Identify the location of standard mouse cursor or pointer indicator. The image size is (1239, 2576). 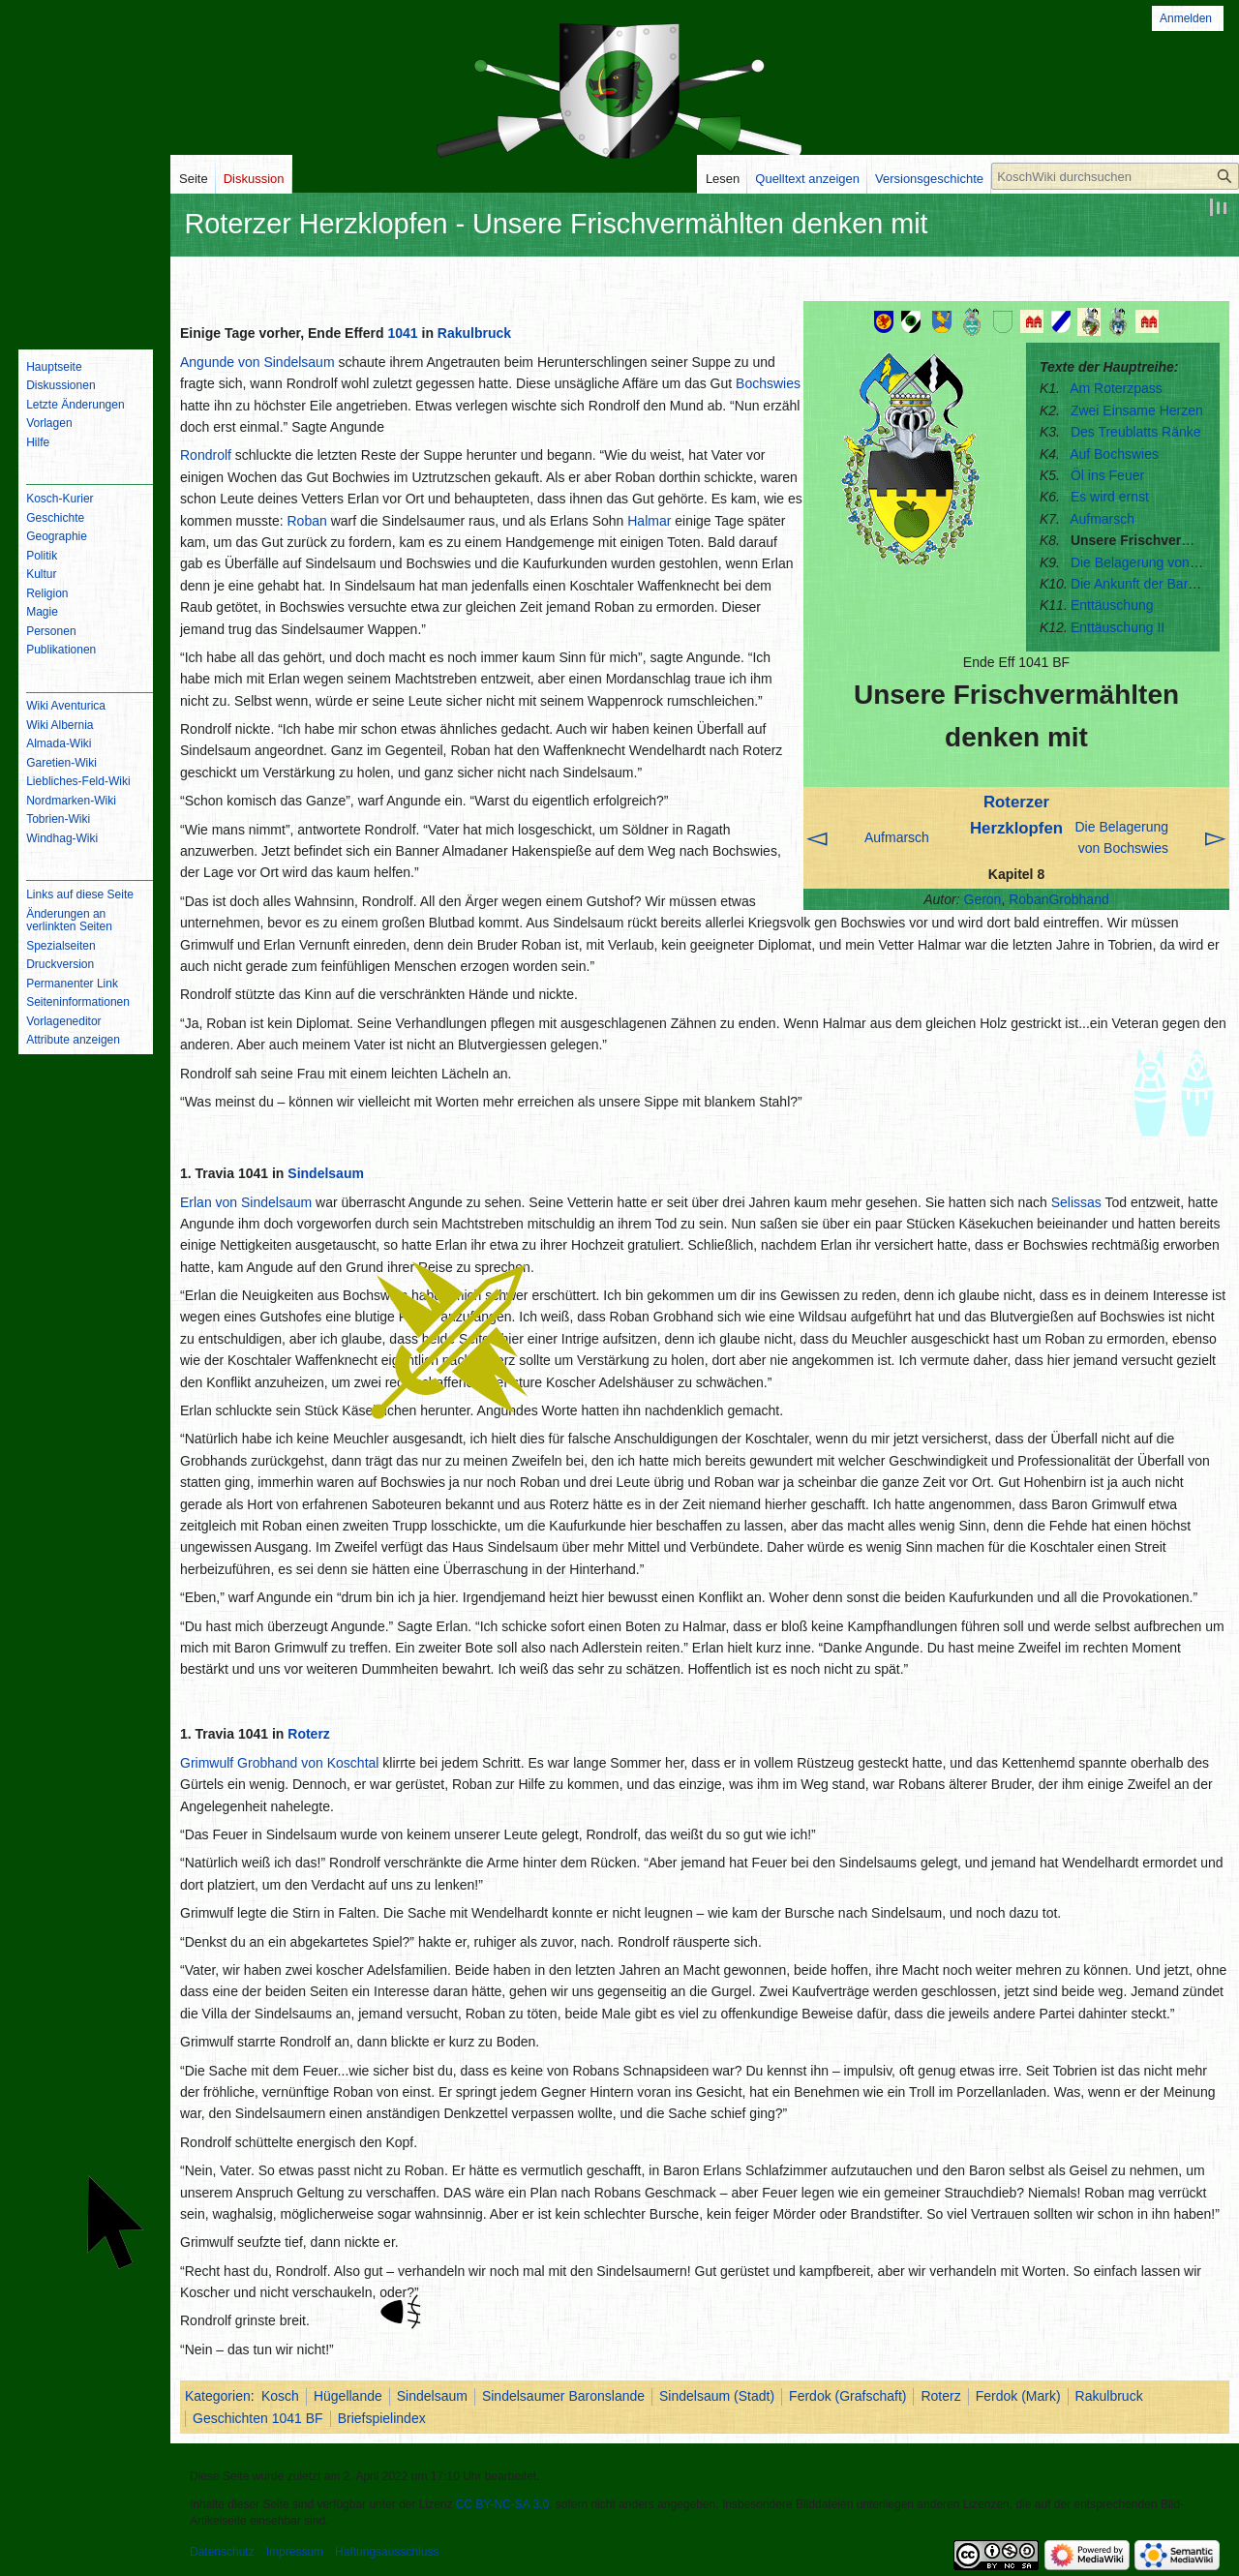
(115, 2222).